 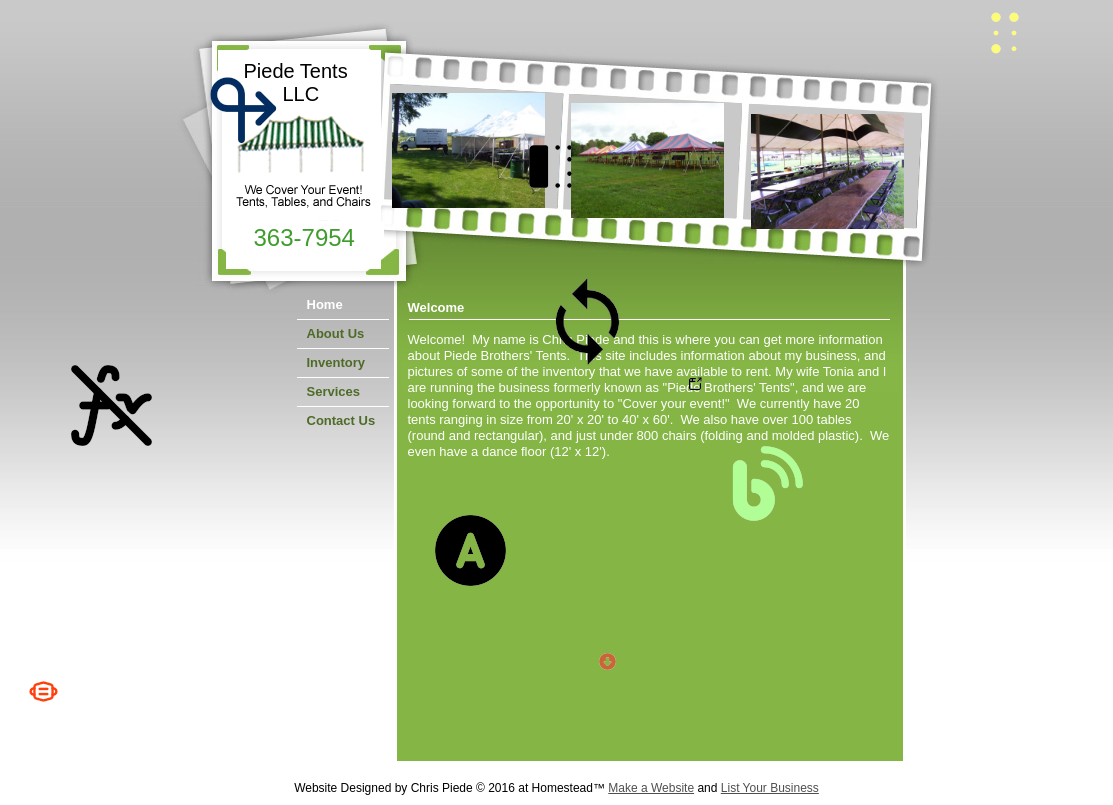 I want to click on xbox controller A button indicator, so click(x=470, y=550).